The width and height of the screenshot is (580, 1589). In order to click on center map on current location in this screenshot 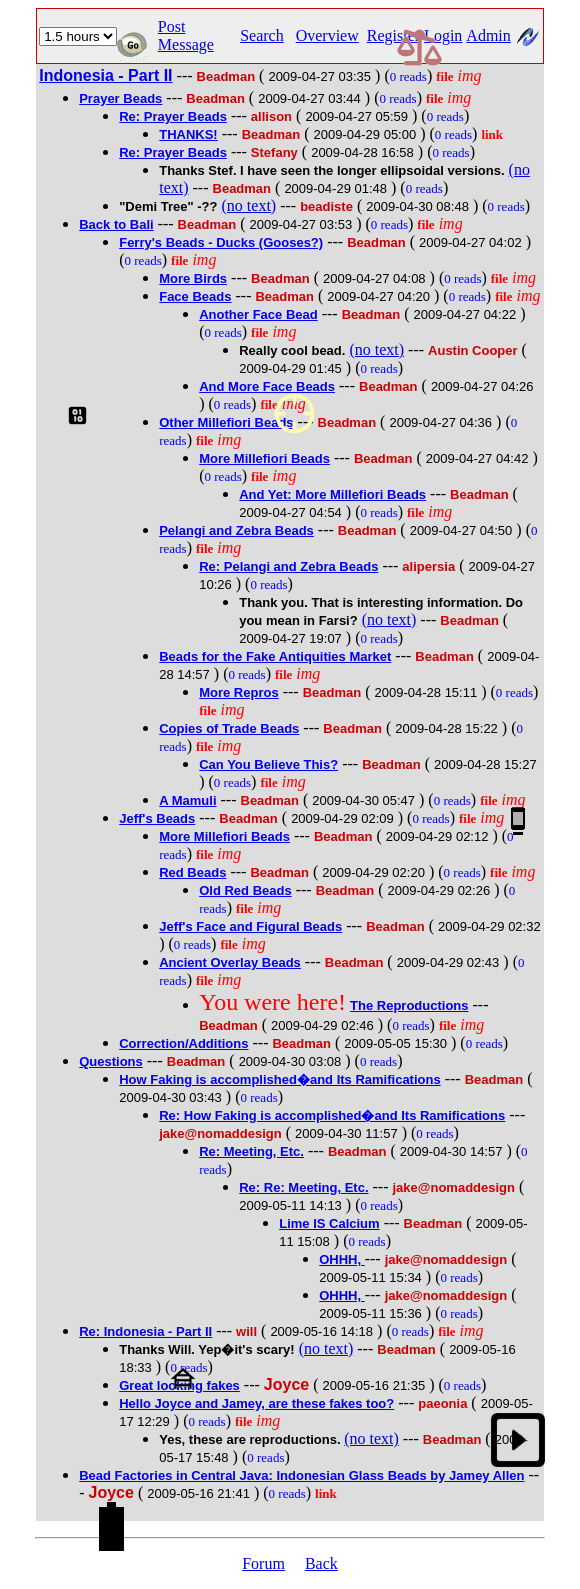, I will do `click(294, 413)`.